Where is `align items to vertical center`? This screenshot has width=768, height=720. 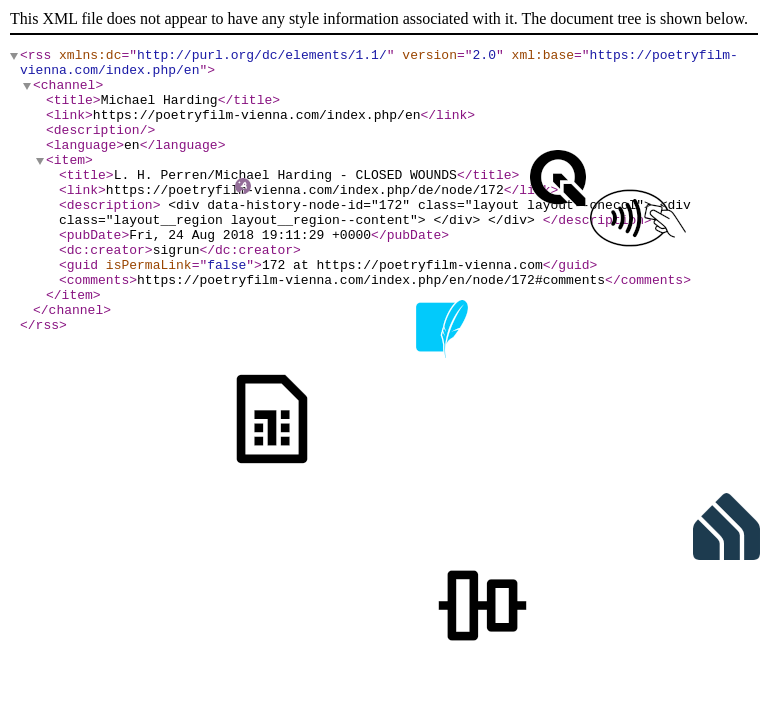 align items to vertical center is located at coordinates (482, 605).